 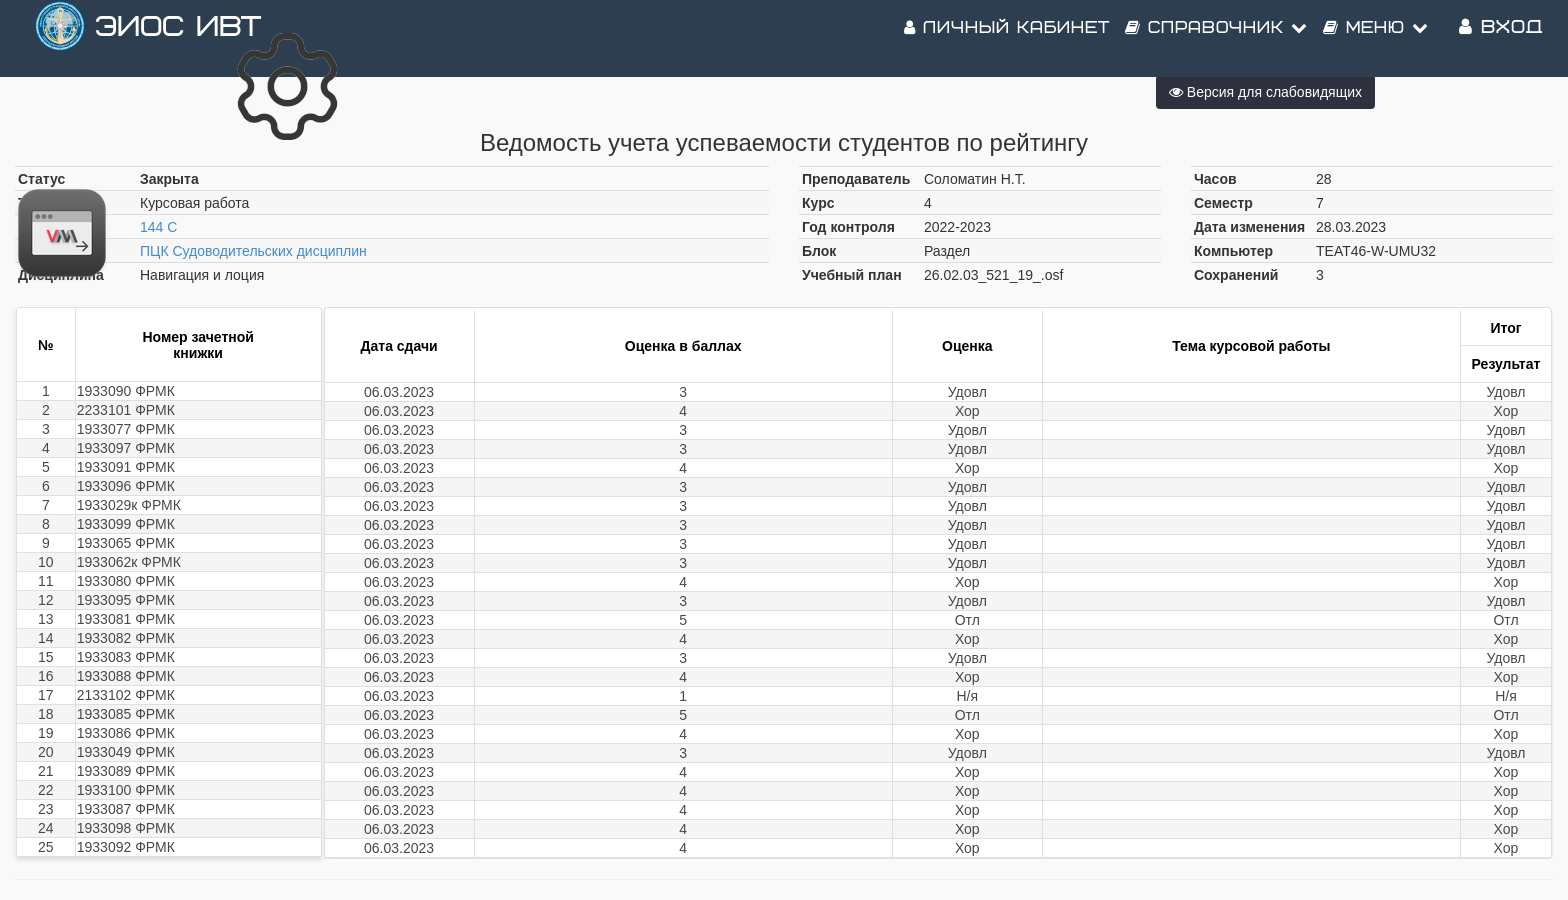 What do you see at coordinates (62, 233) in the screenshot?
I see `access virtual machine migration settings` at bounding box center [62, 233].